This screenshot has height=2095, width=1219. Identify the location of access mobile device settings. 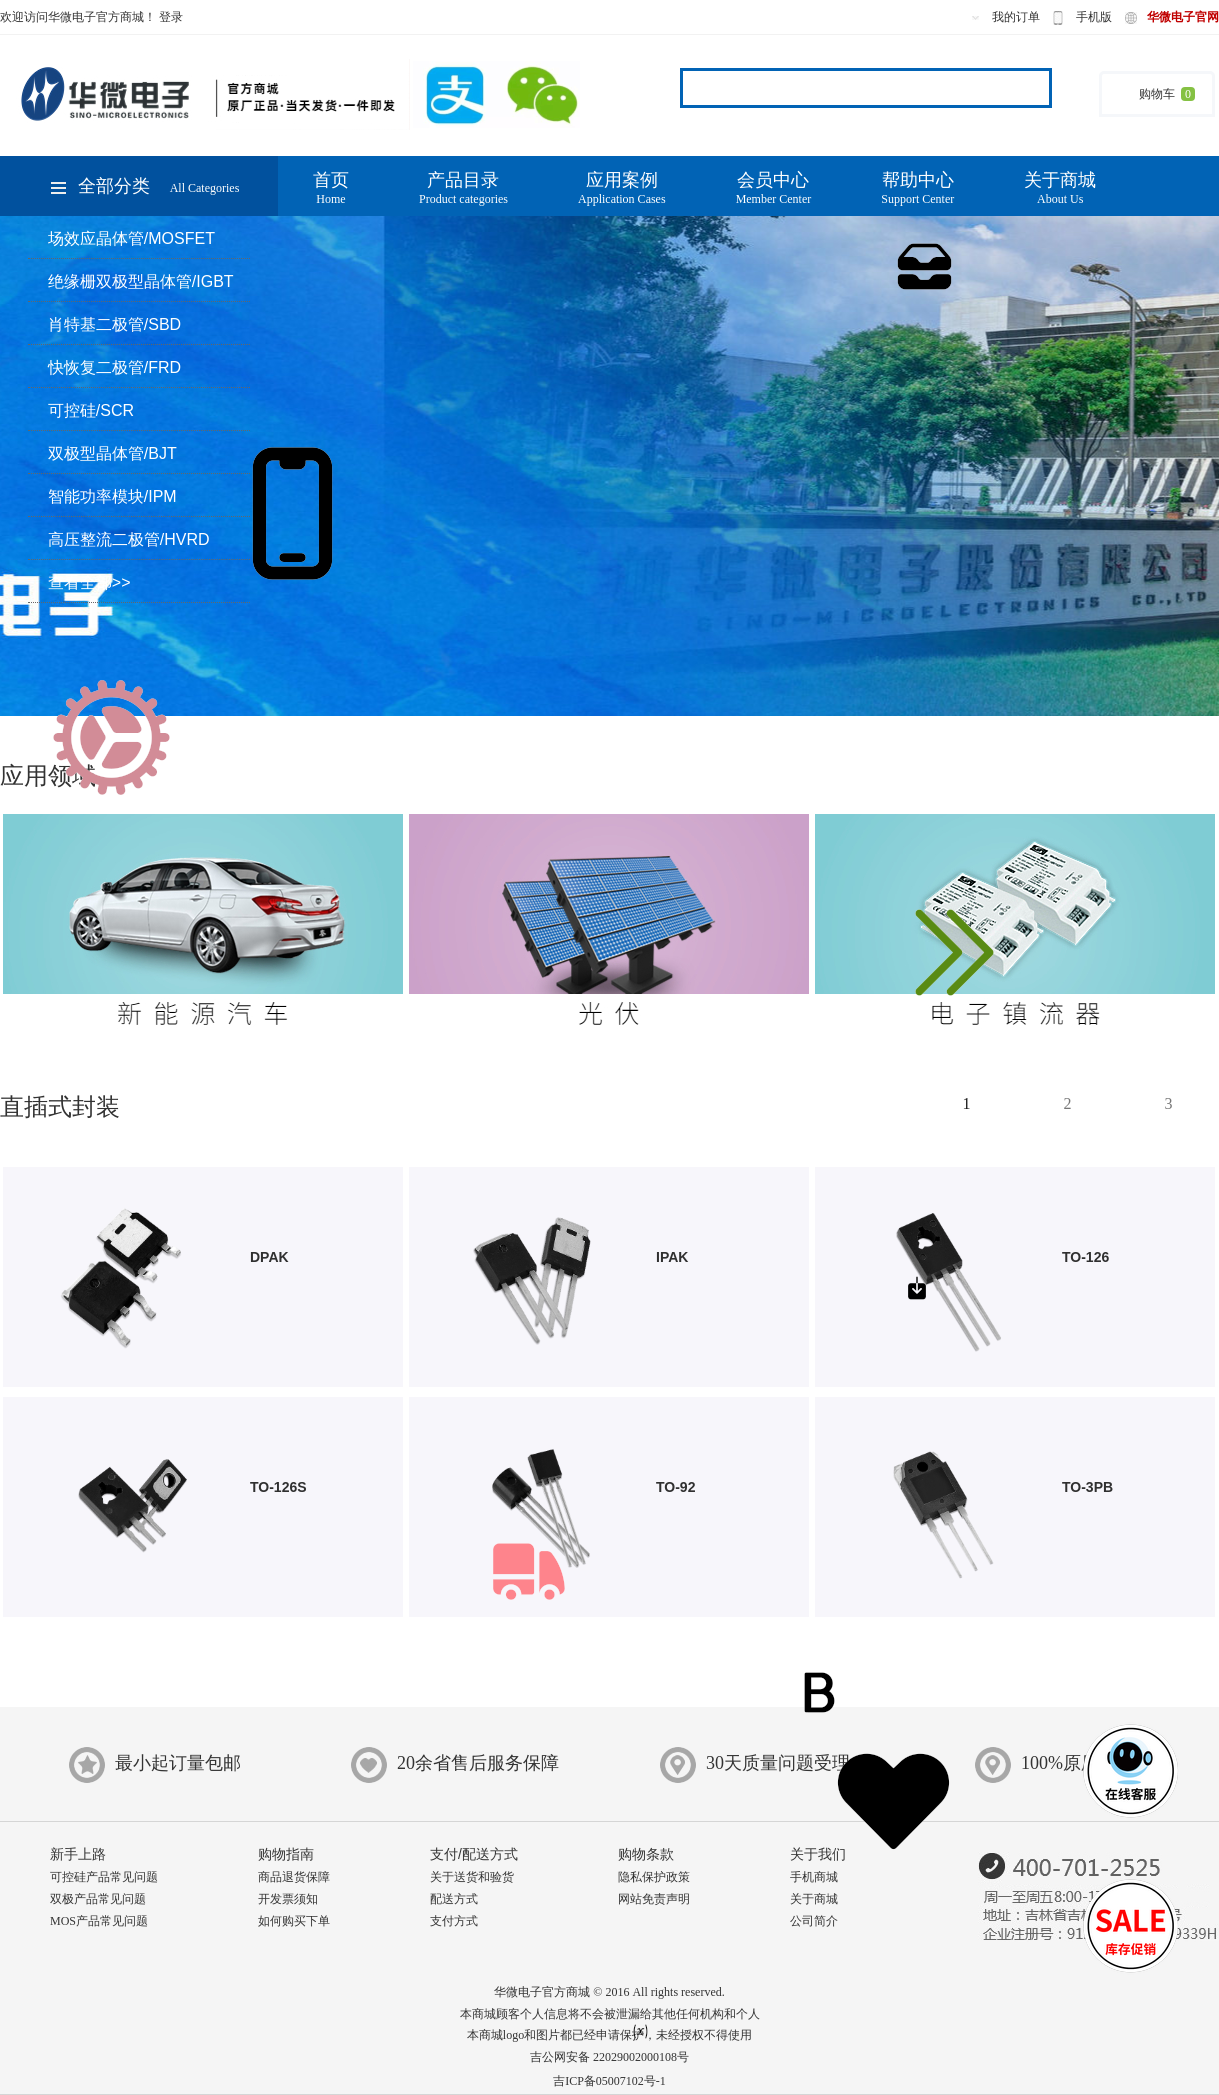
(292, 513).